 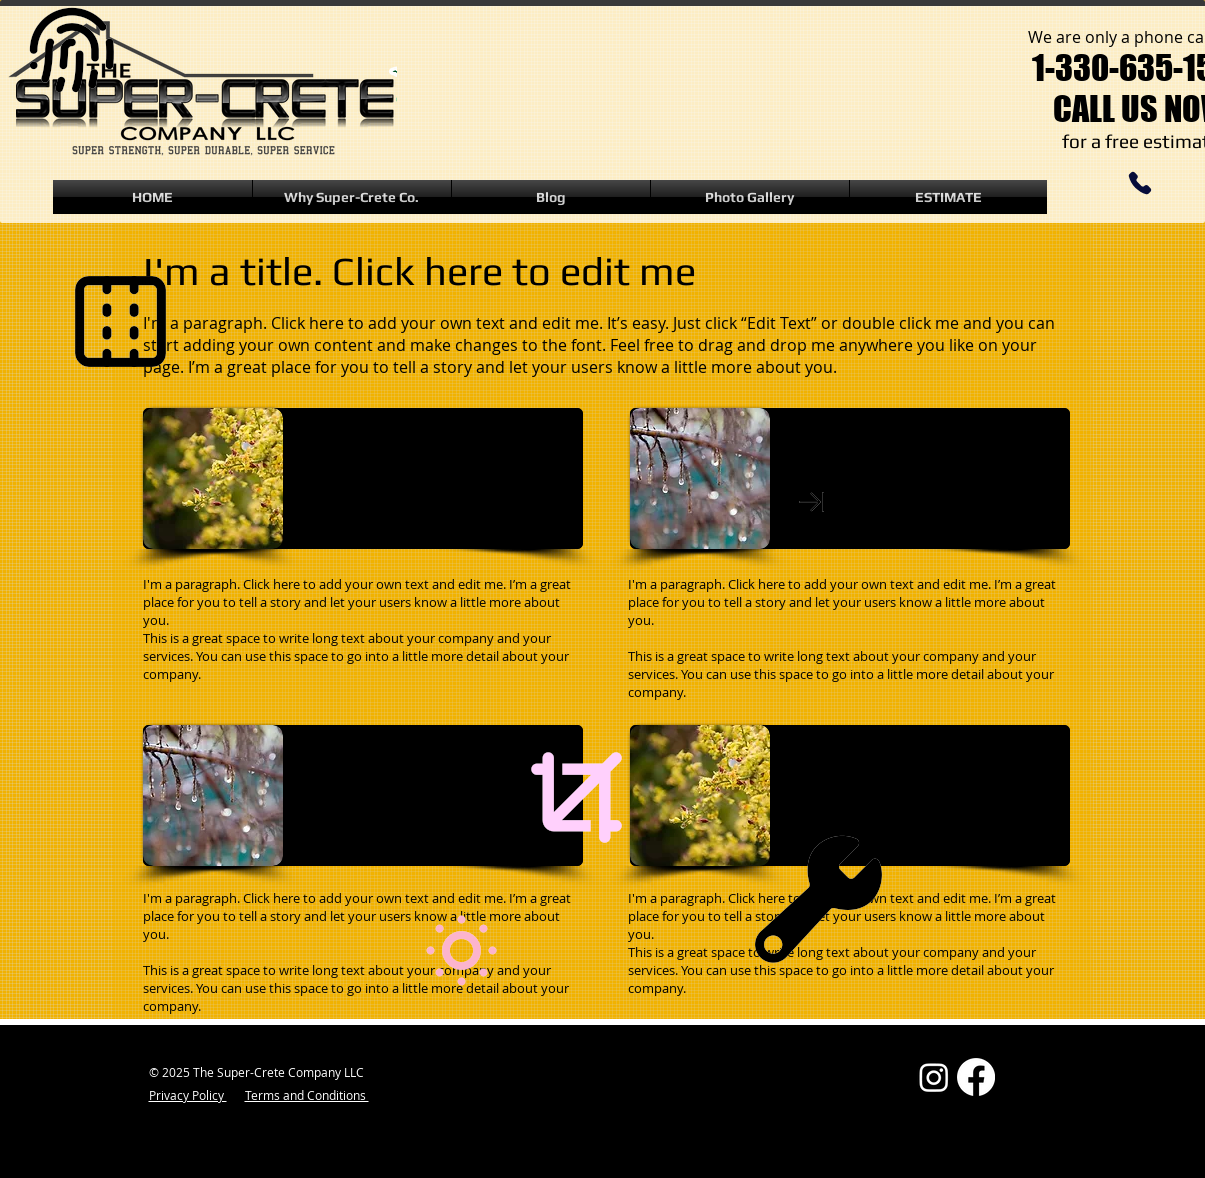 What do you see at coordinates (810, 501) in the screenshot?
I see `move cursor to the next tab stop` at bounding box center [810, 501].